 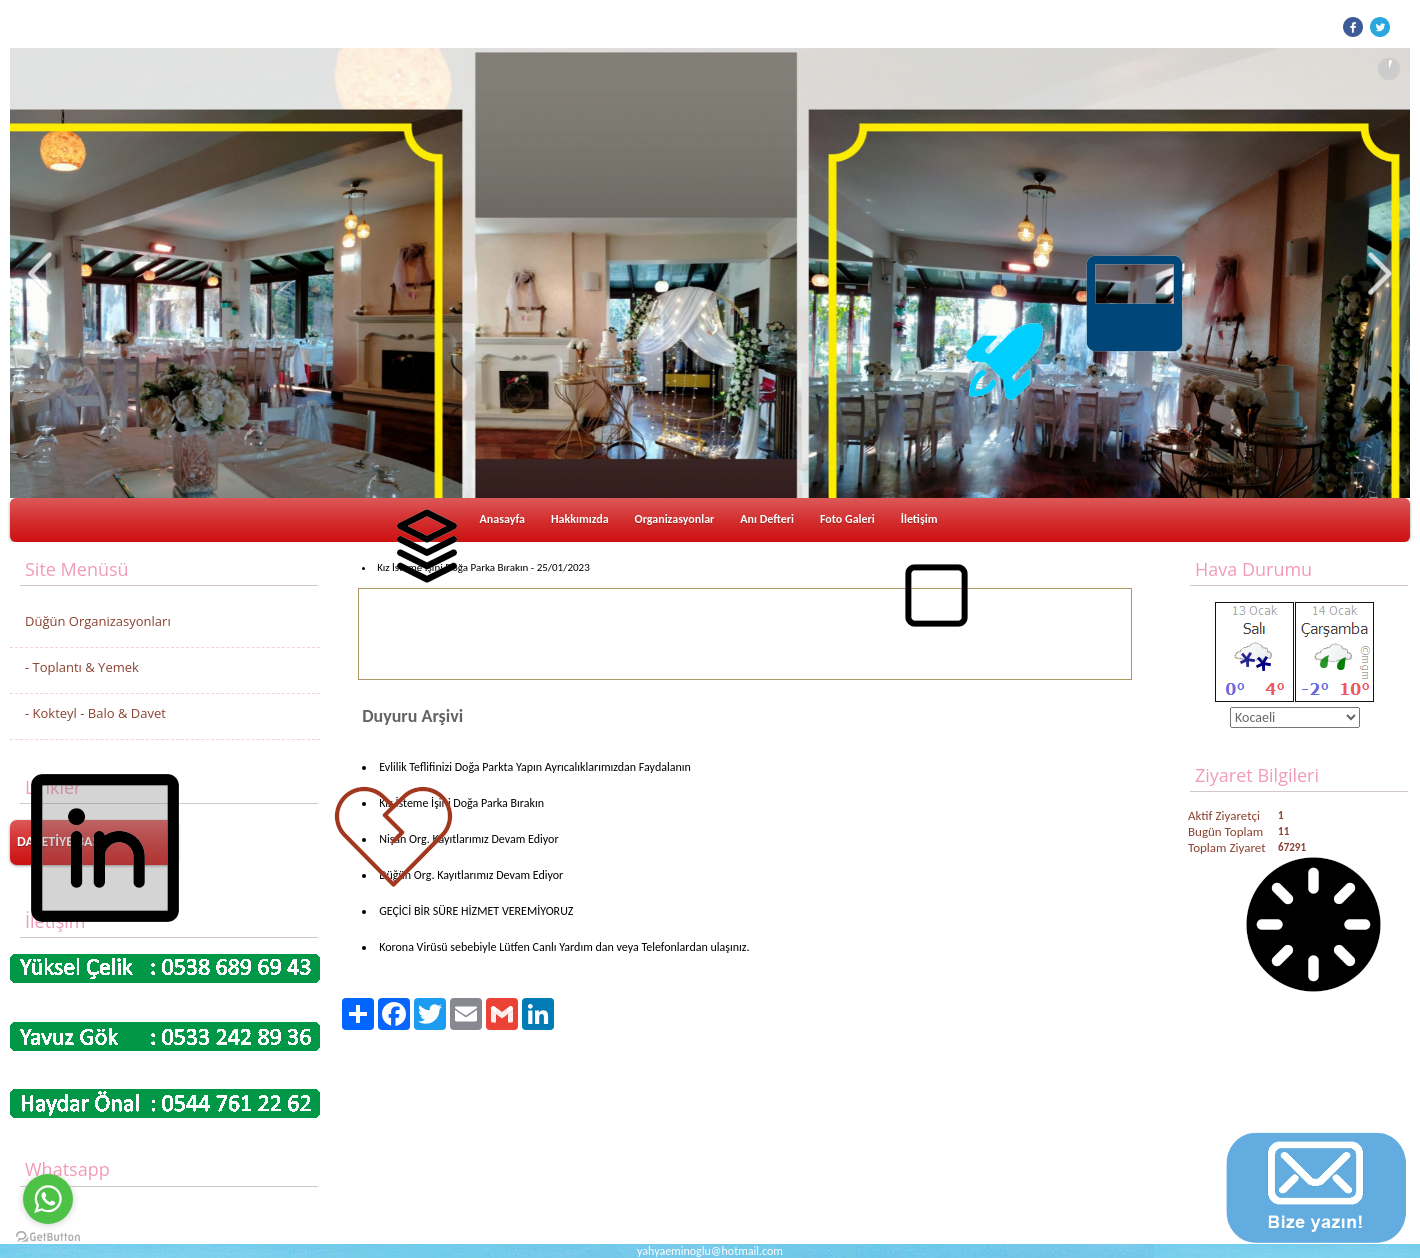 I want to click on launch or deploy a project, so click(x=1006, y=360).